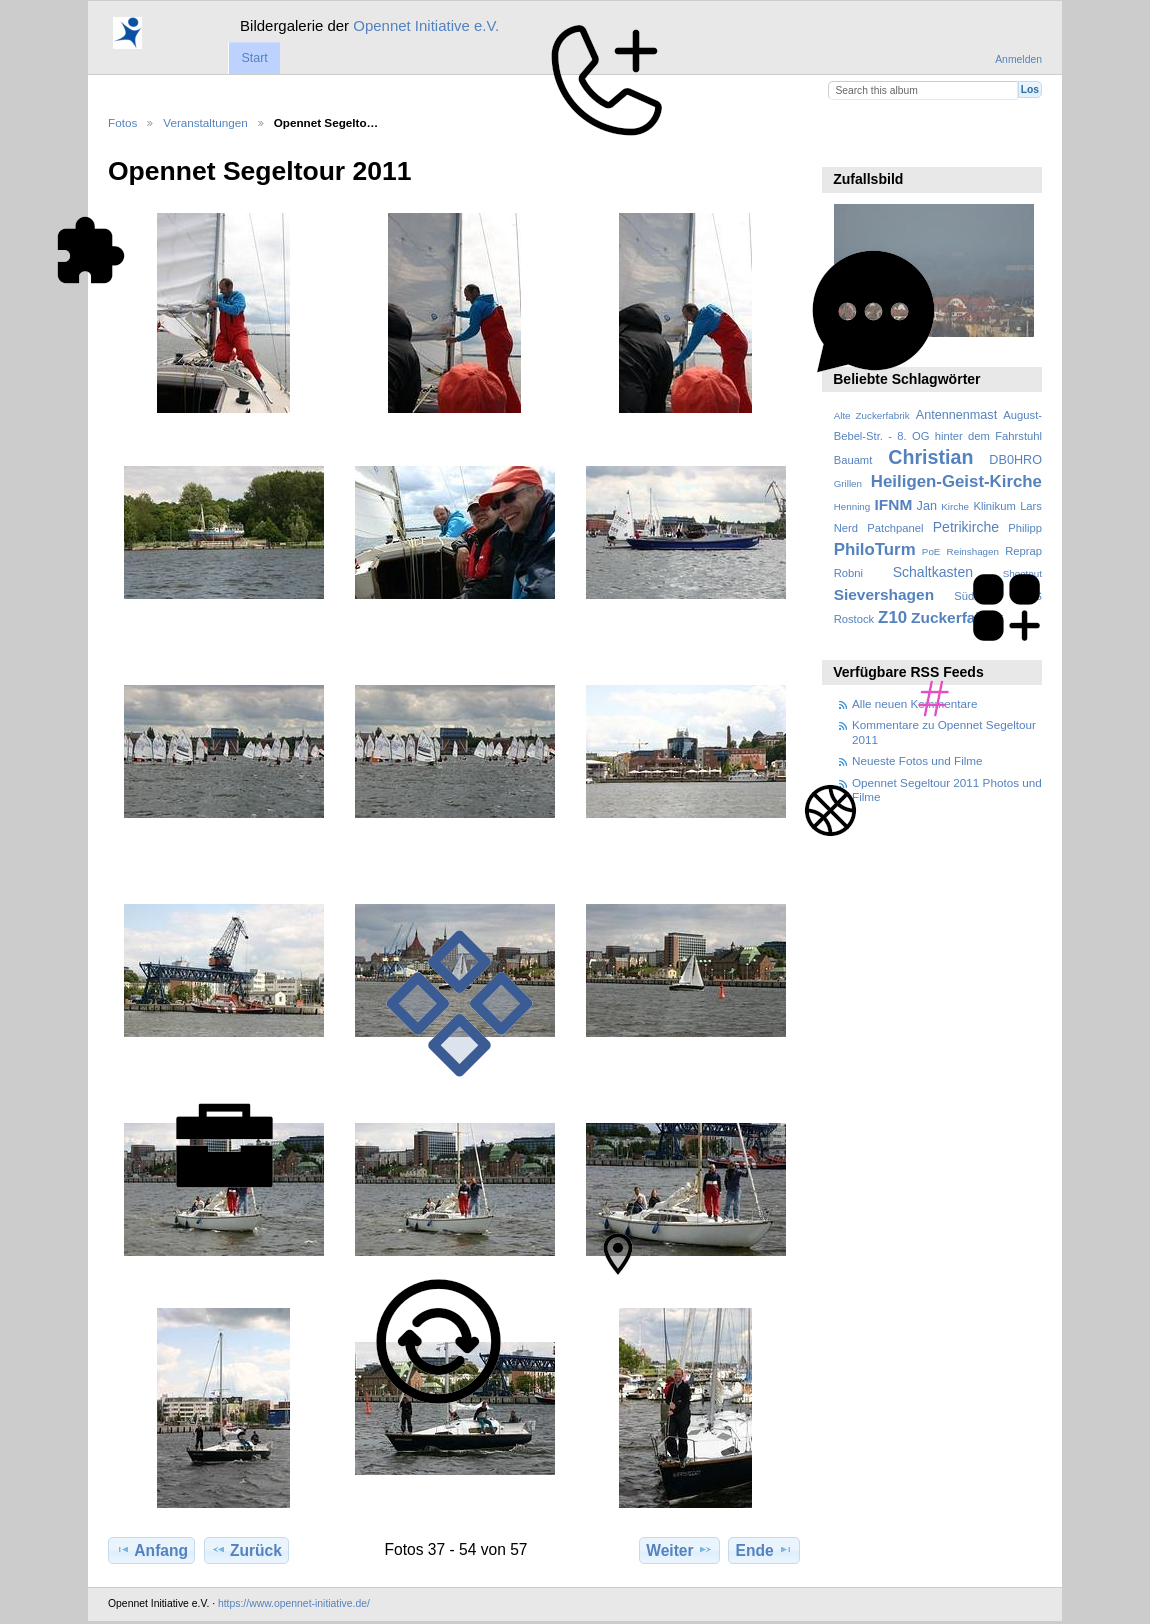 Image resolution: width=1150 pixels, height=1624 pixels. Describe the element at coordinates (1006, 607) in the screenshot. I see `add a new widget or module` at that location.